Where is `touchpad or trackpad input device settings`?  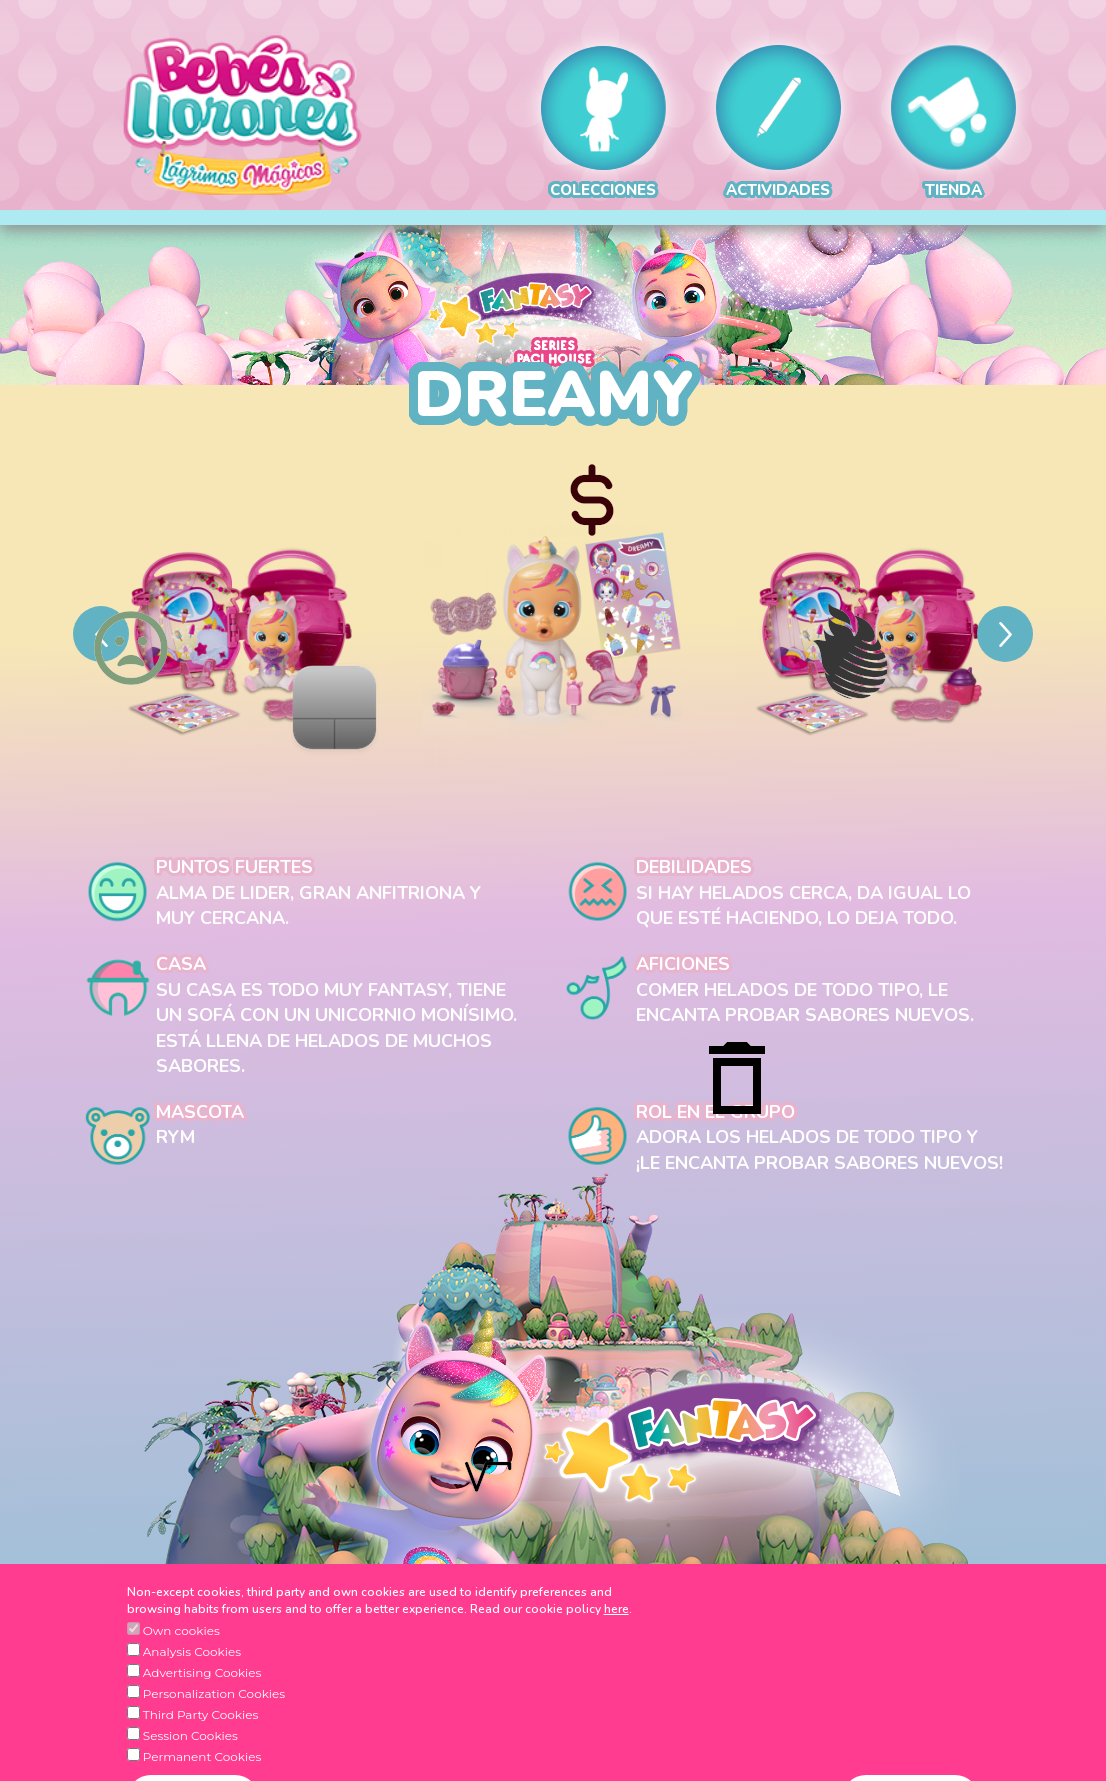 touchpad or trackpad input device settings is located at coordinates (334, 707).